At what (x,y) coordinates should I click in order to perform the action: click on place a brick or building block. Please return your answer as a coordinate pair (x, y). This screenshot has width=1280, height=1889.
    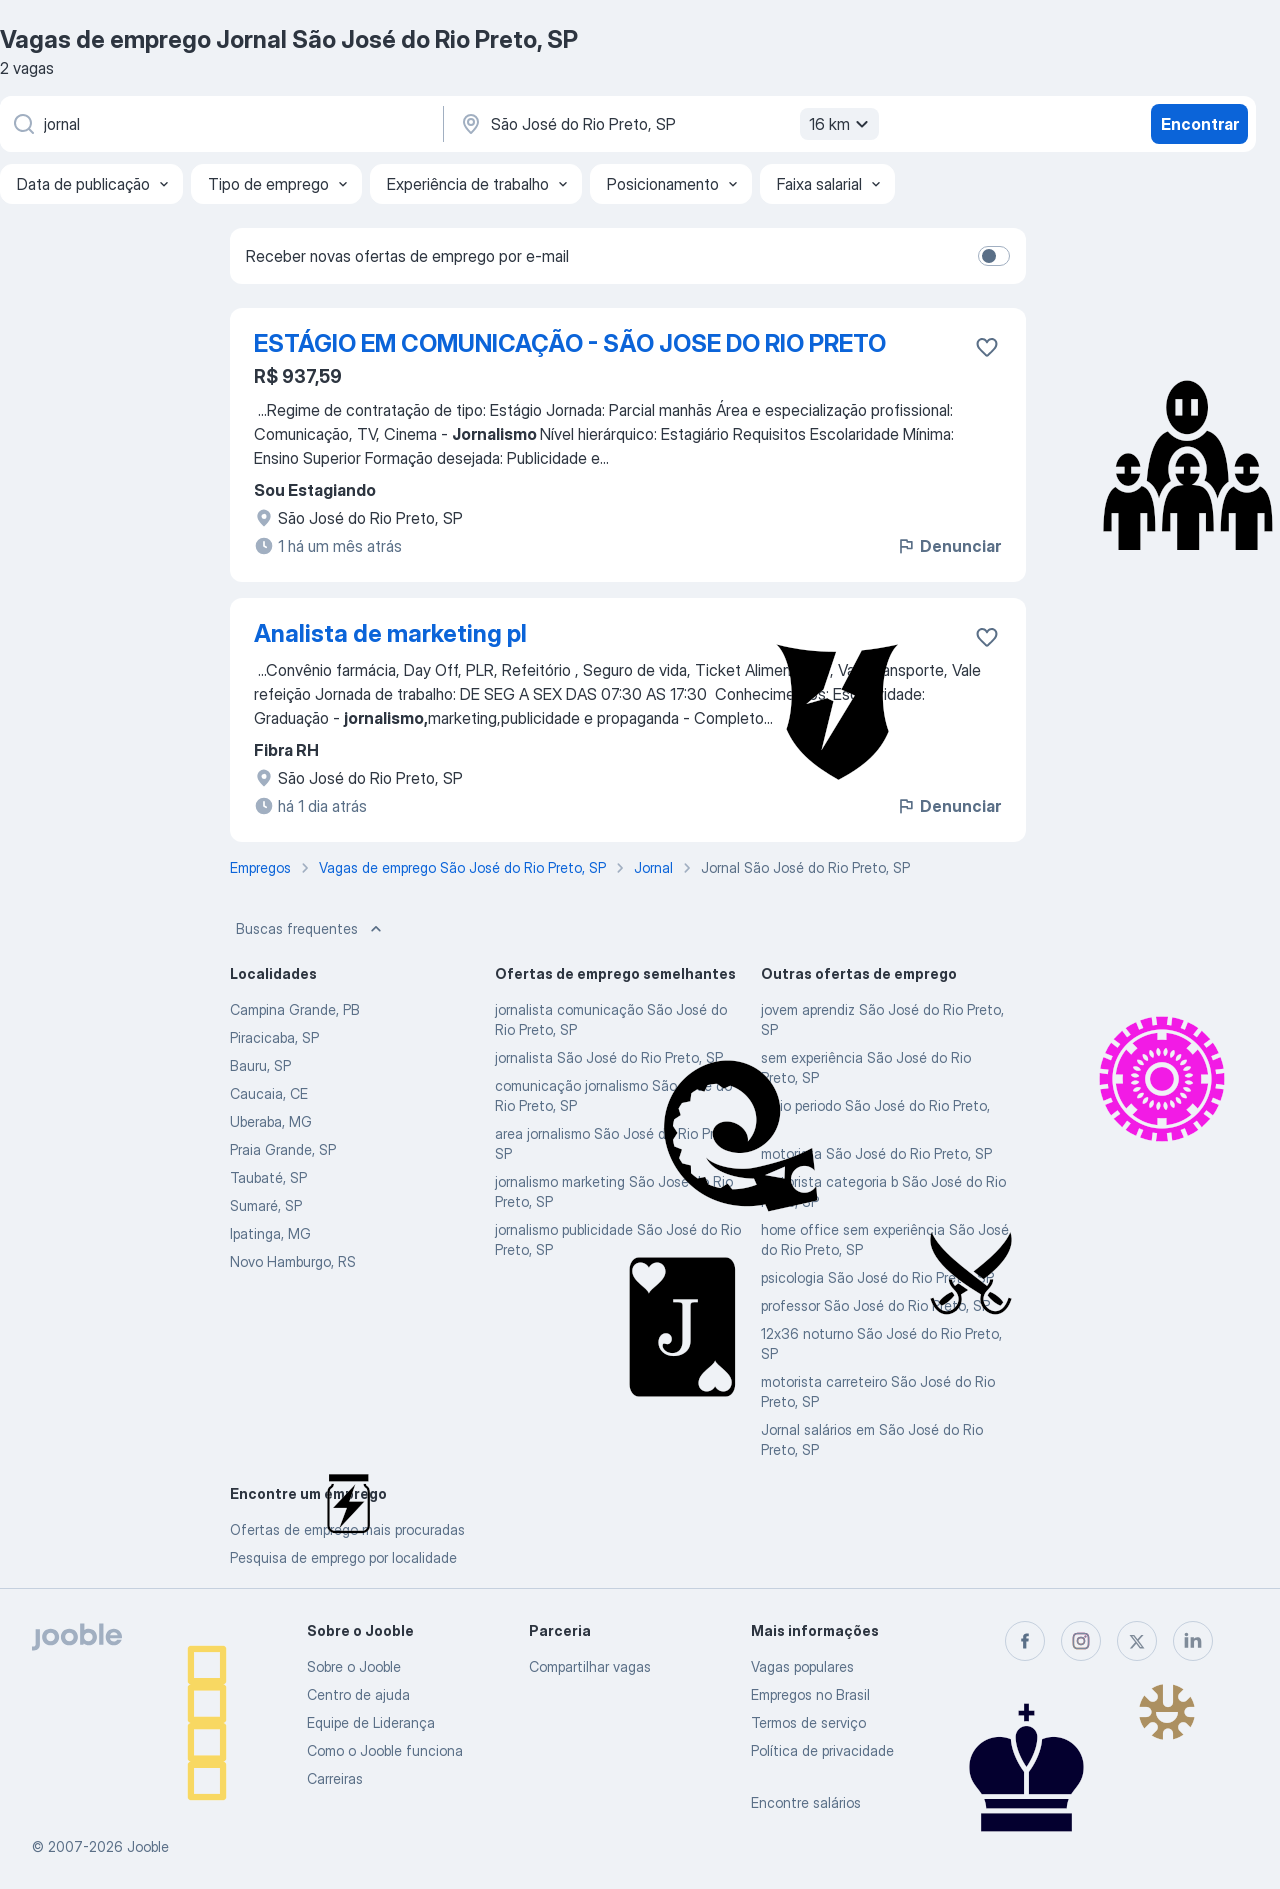
    Looking at the image, I should click on (207, 1723).